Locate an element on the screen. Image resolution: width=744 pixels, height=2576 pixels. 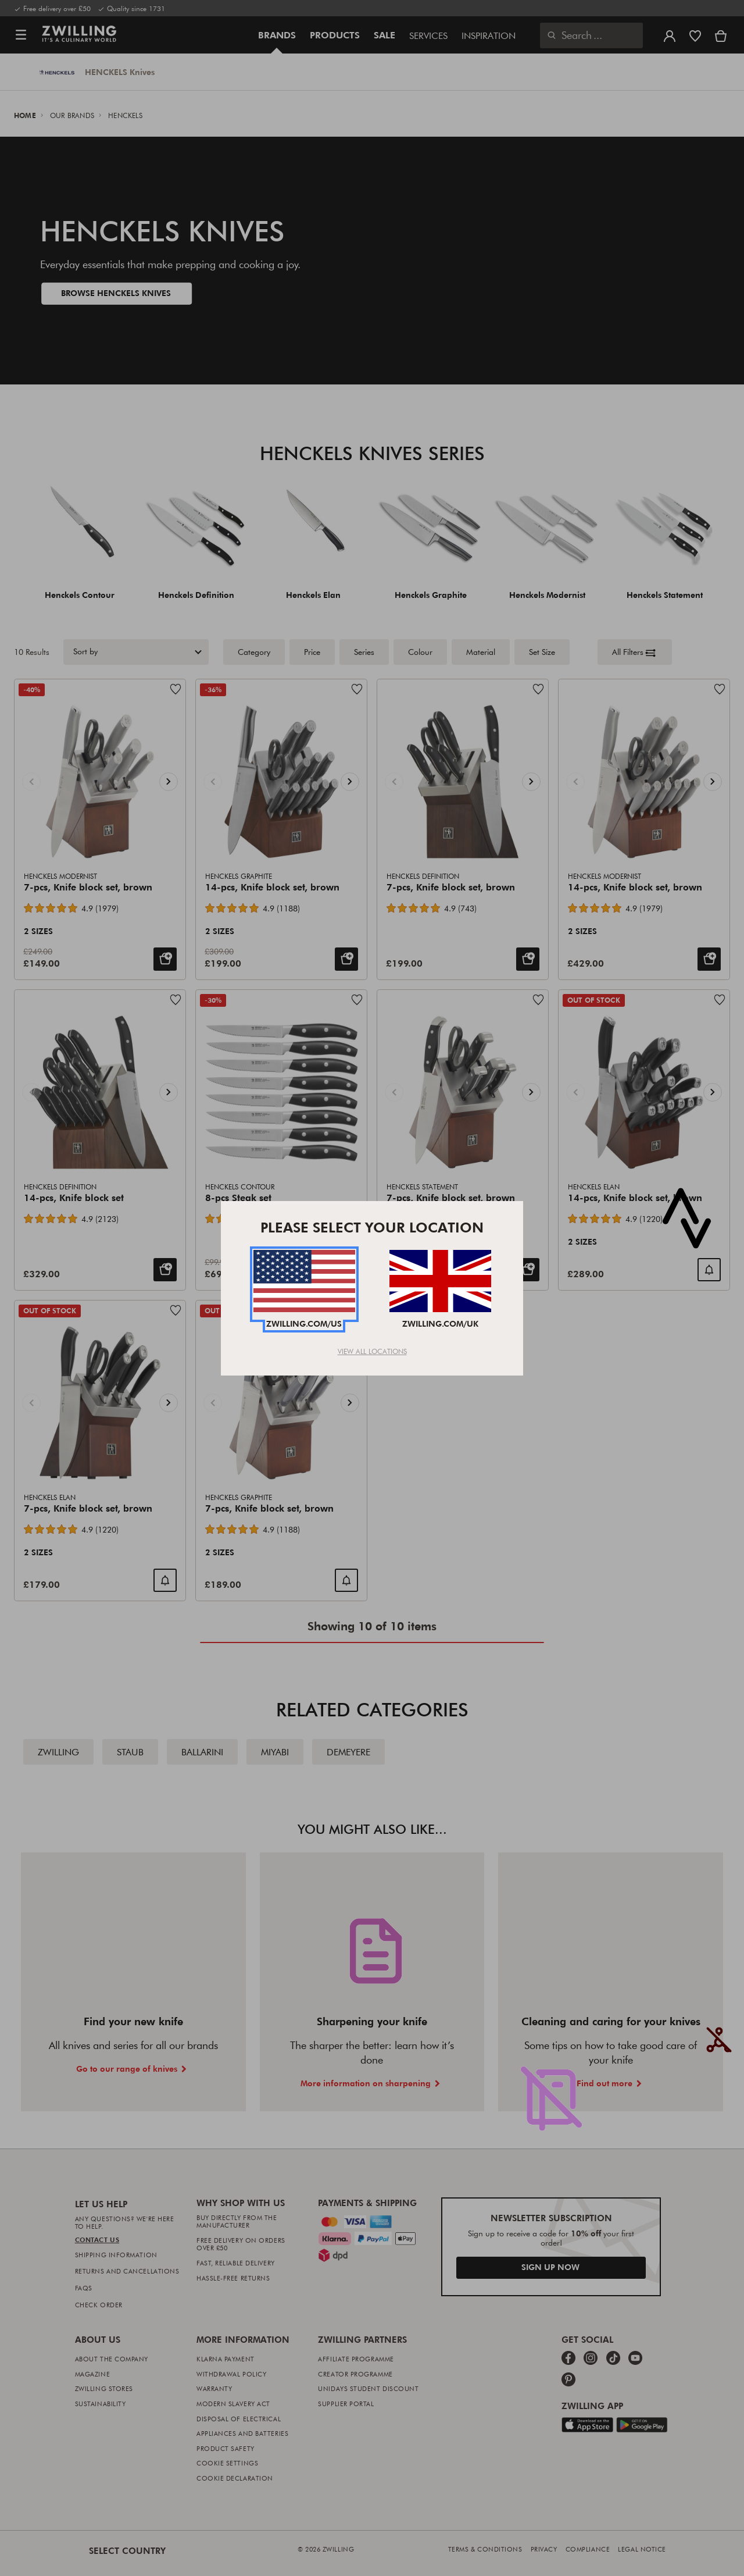
connect to strava fitness tracking is located at coordinates (686, 1218).